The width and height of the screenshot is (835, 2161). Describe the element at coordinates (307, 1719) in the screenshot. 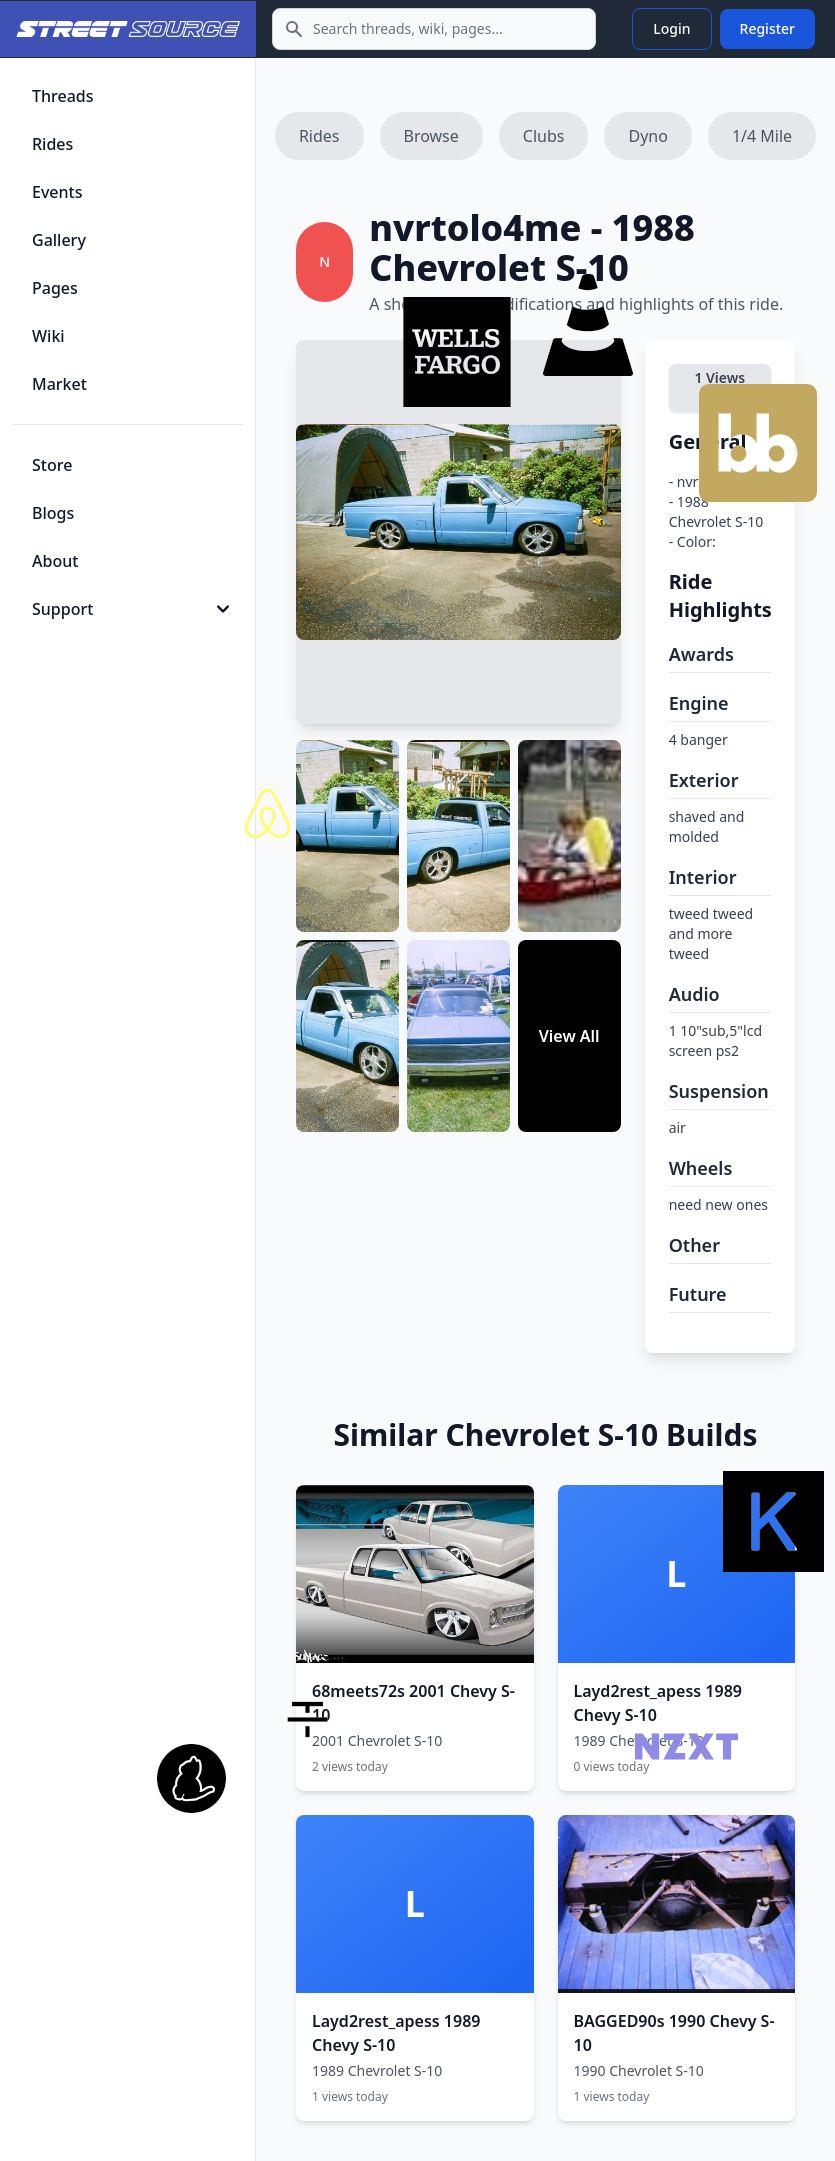

I see `apply strikethrough formatting to selected text` at that location.